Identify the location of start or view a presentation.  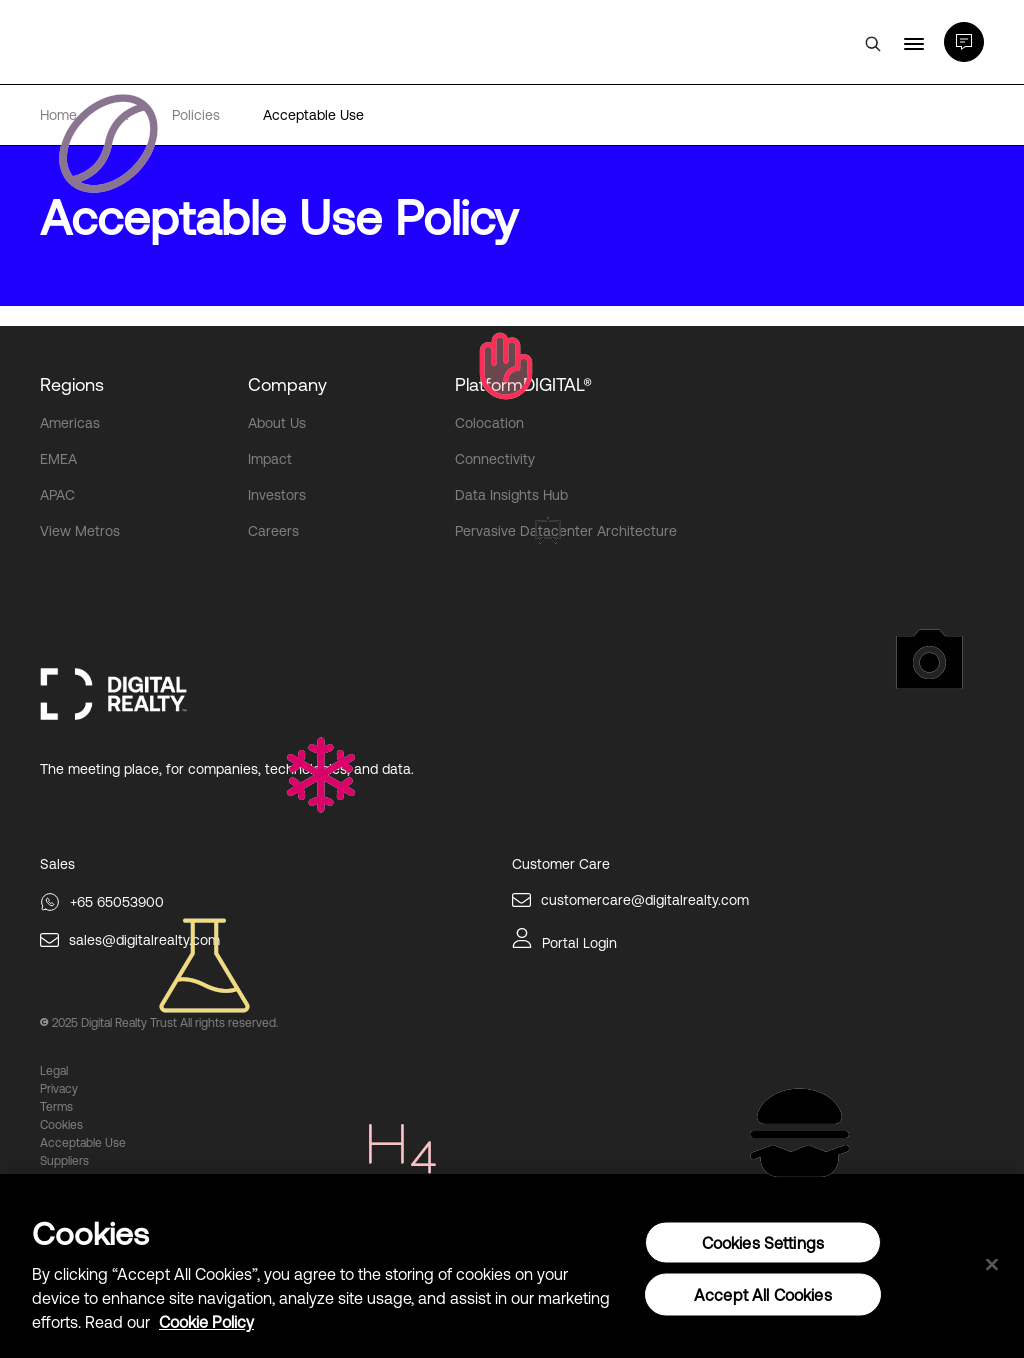
(548, 531).